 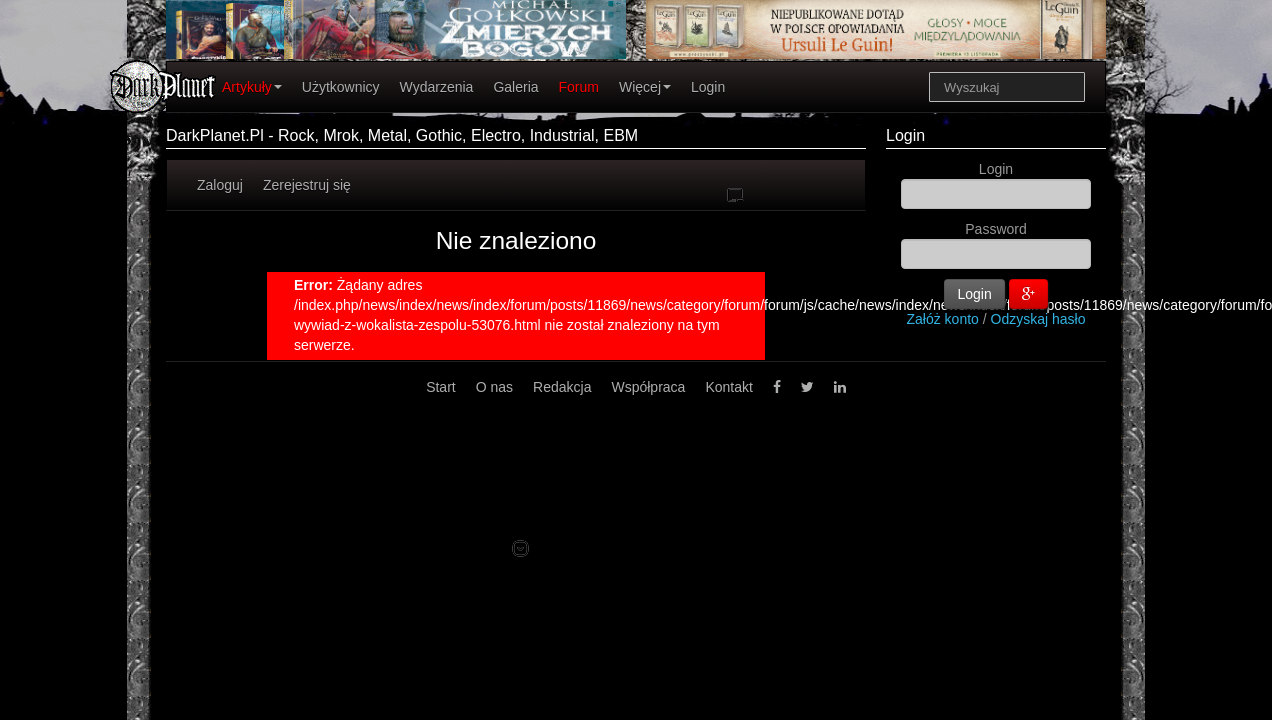 What do you see at coordinates (735, 195) in the screenshot?
I see `remove a paired tablet device` at bounding box center [735, 195].